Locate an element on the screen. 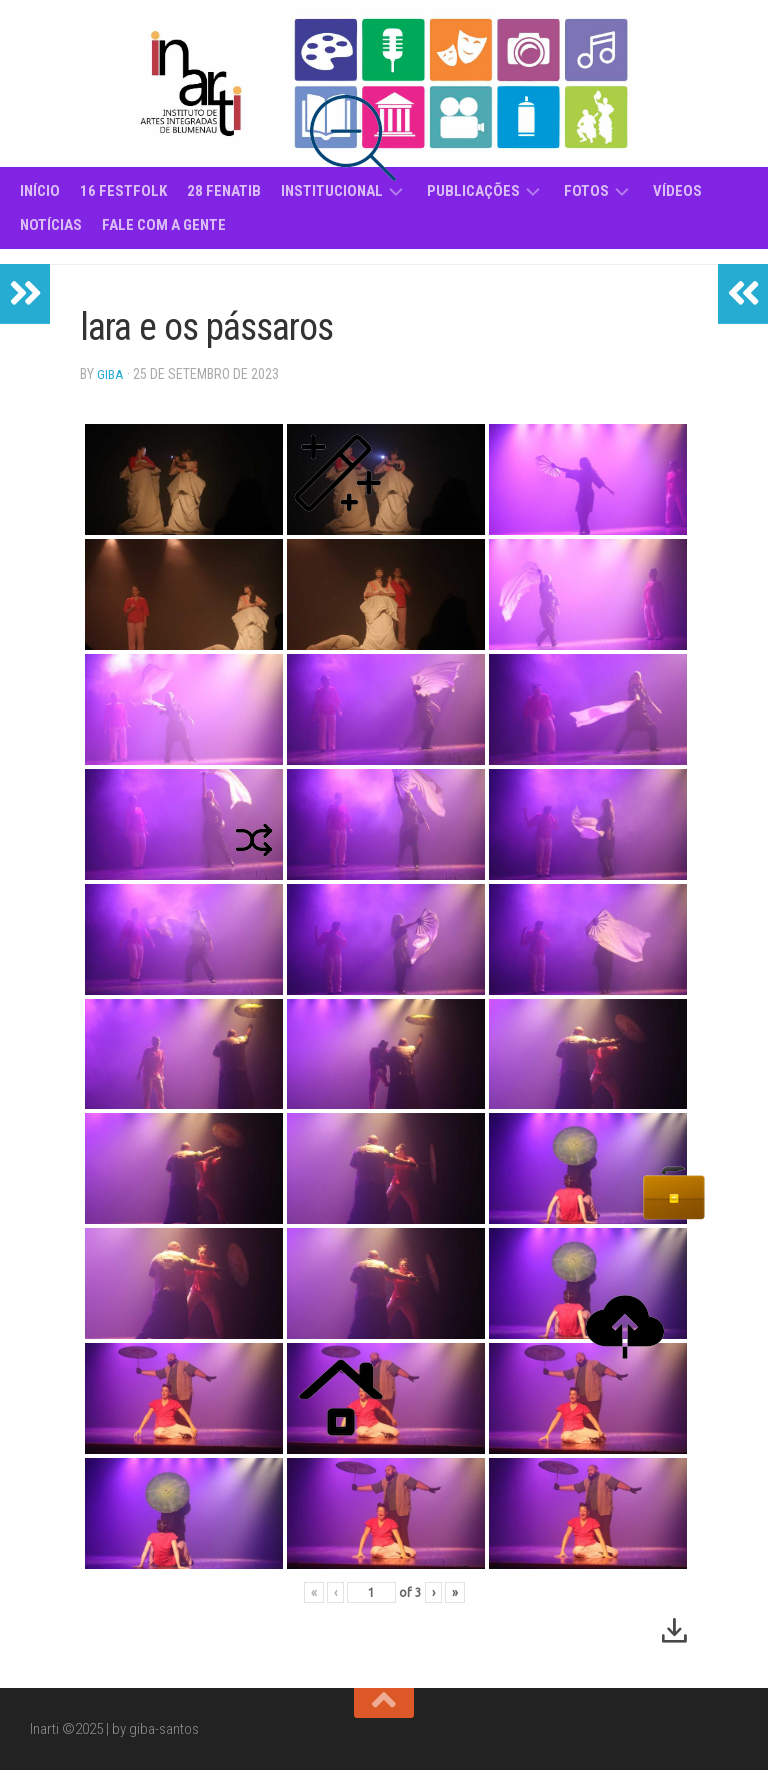 This screenshot has width=768, height=1771. access work or business files is located at coordinates (674, 1193).